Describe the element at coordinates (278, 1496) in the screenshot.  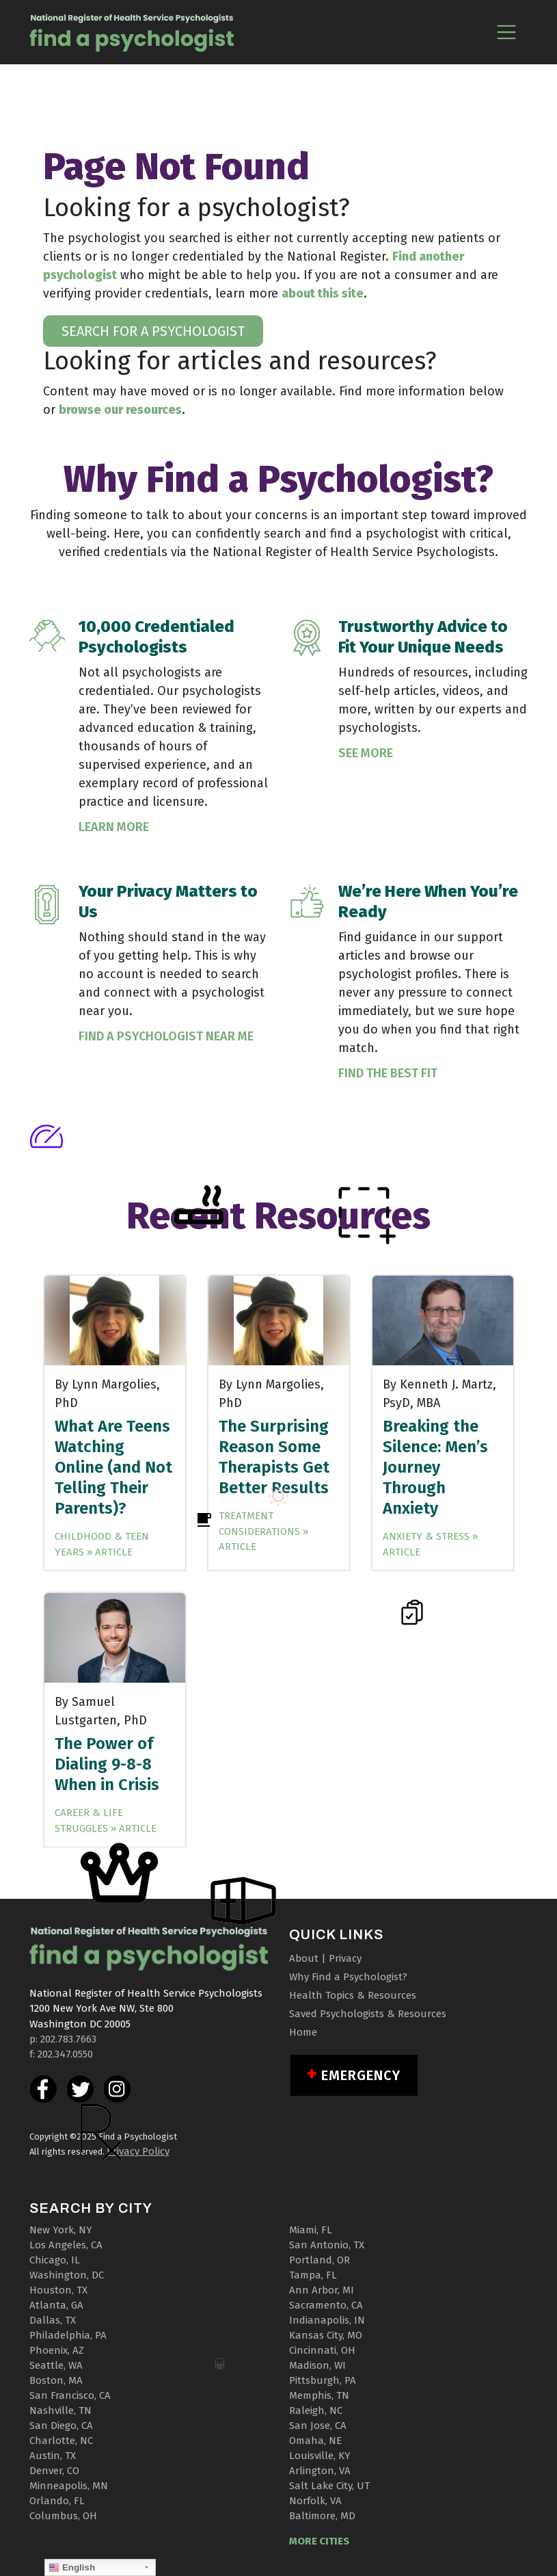
I see `reduce screen brightness` at that location.